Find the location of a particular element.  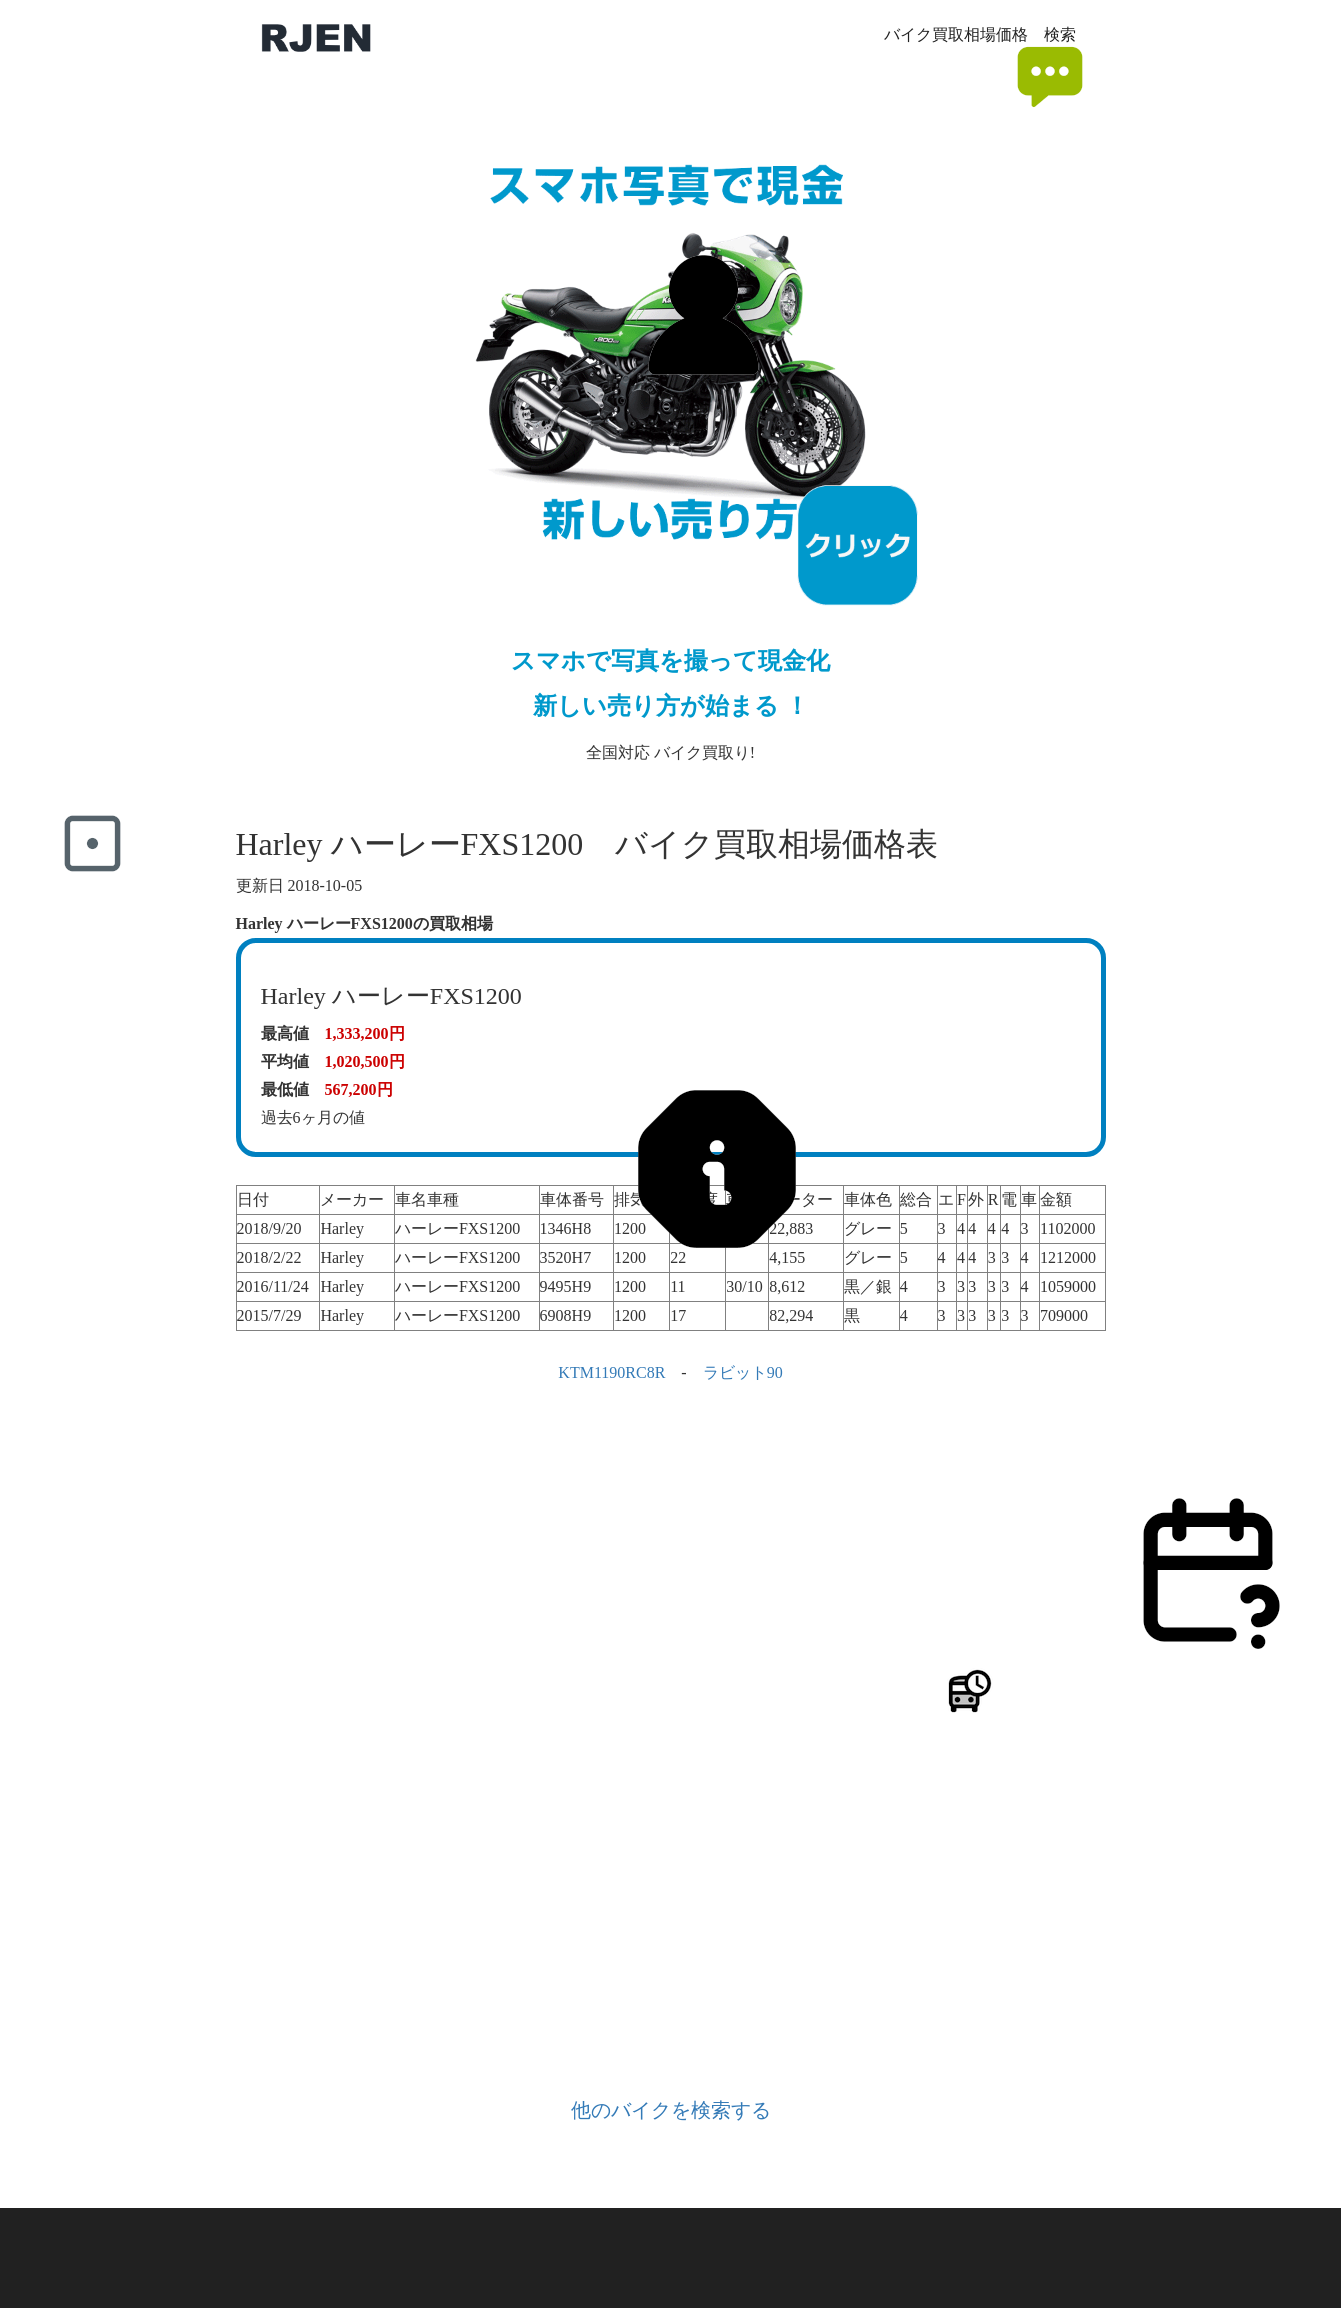

view bus or transit departure times is located at coordinates (970, 1691).